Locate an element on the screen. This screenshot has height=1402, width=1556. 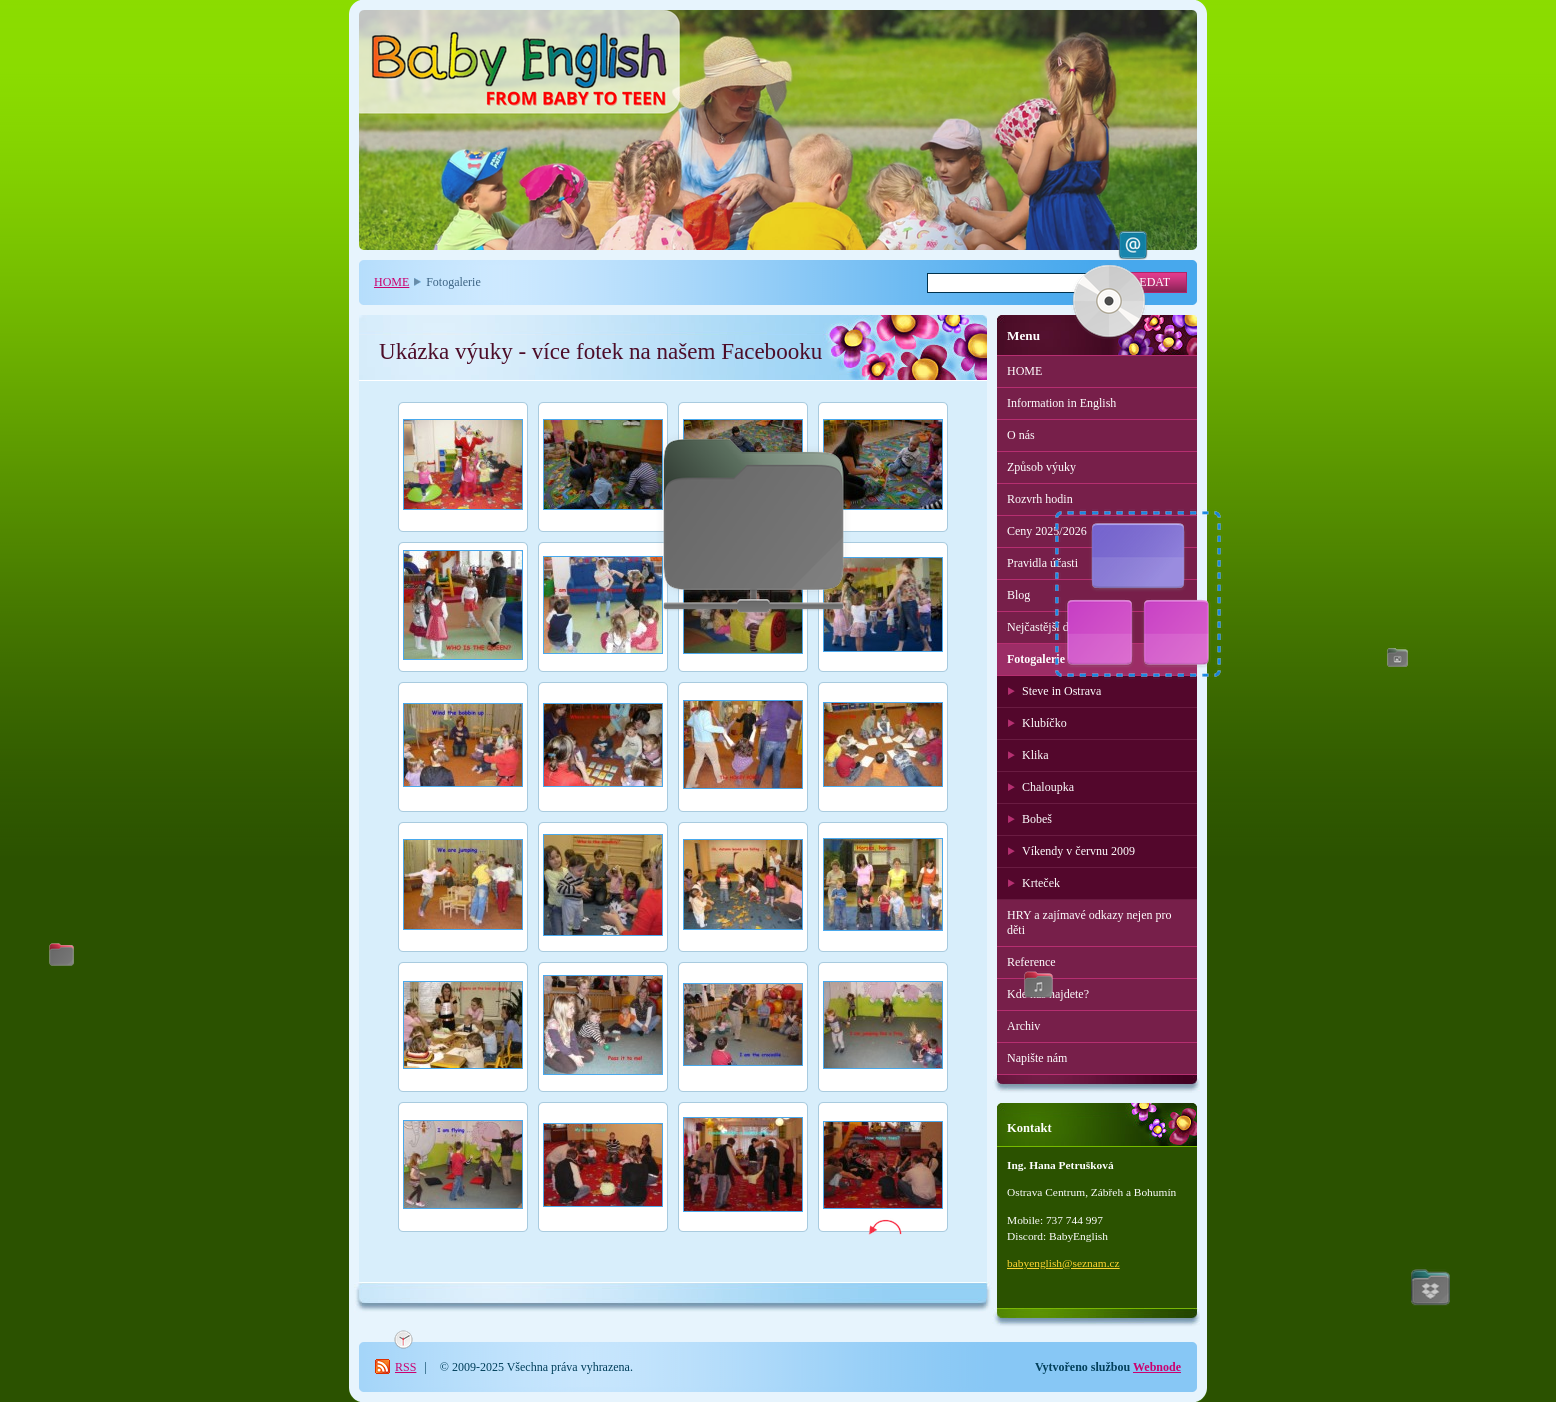
manage account credentials and login settings is located at coordinates (1133, 245).